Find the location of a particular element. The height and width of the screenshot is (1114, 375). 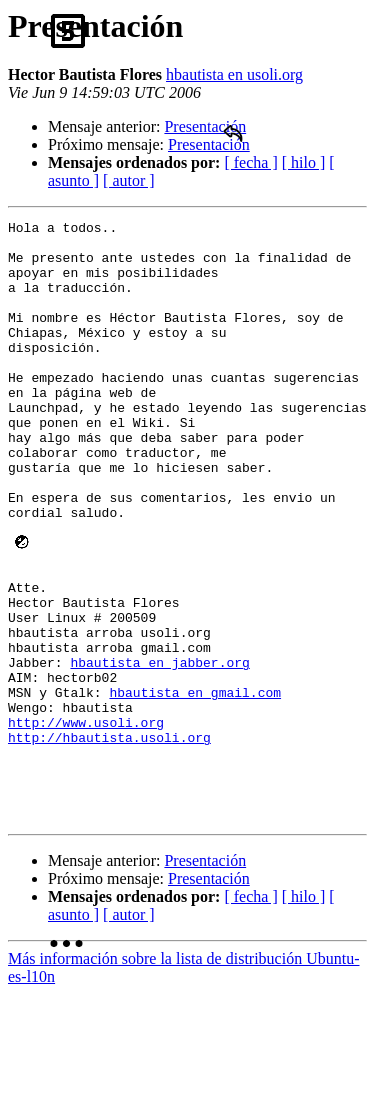

access more options or actions is located at coordinates (66, 943).